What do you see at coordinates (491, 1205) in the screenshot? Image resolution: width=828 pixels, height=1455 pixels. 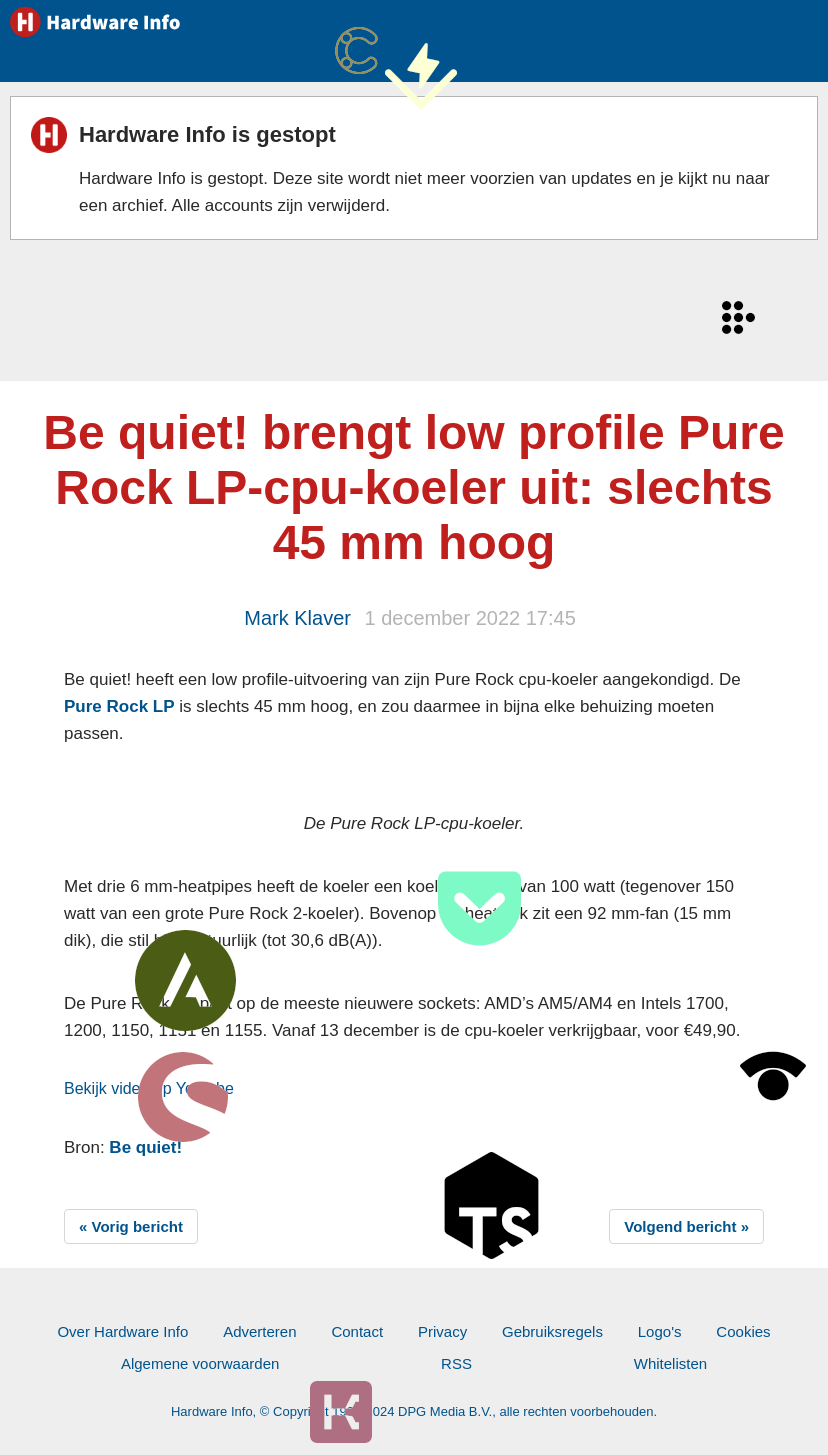 I see `ts-node runtime environment logo` at bounding box center [491, 1205].